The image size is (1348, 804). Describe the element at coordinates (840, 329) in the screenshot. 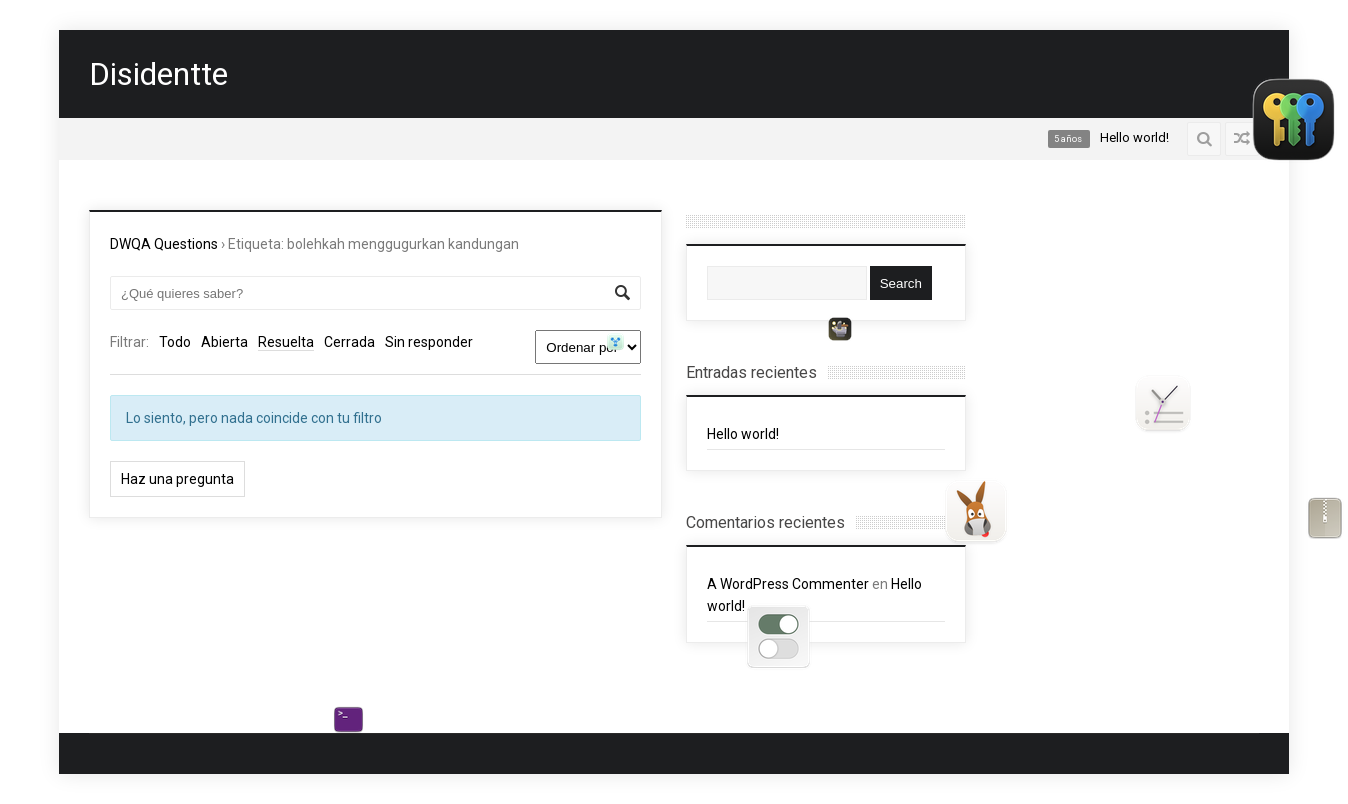

I see `open forge sparks app for git forge notifications` at that location.